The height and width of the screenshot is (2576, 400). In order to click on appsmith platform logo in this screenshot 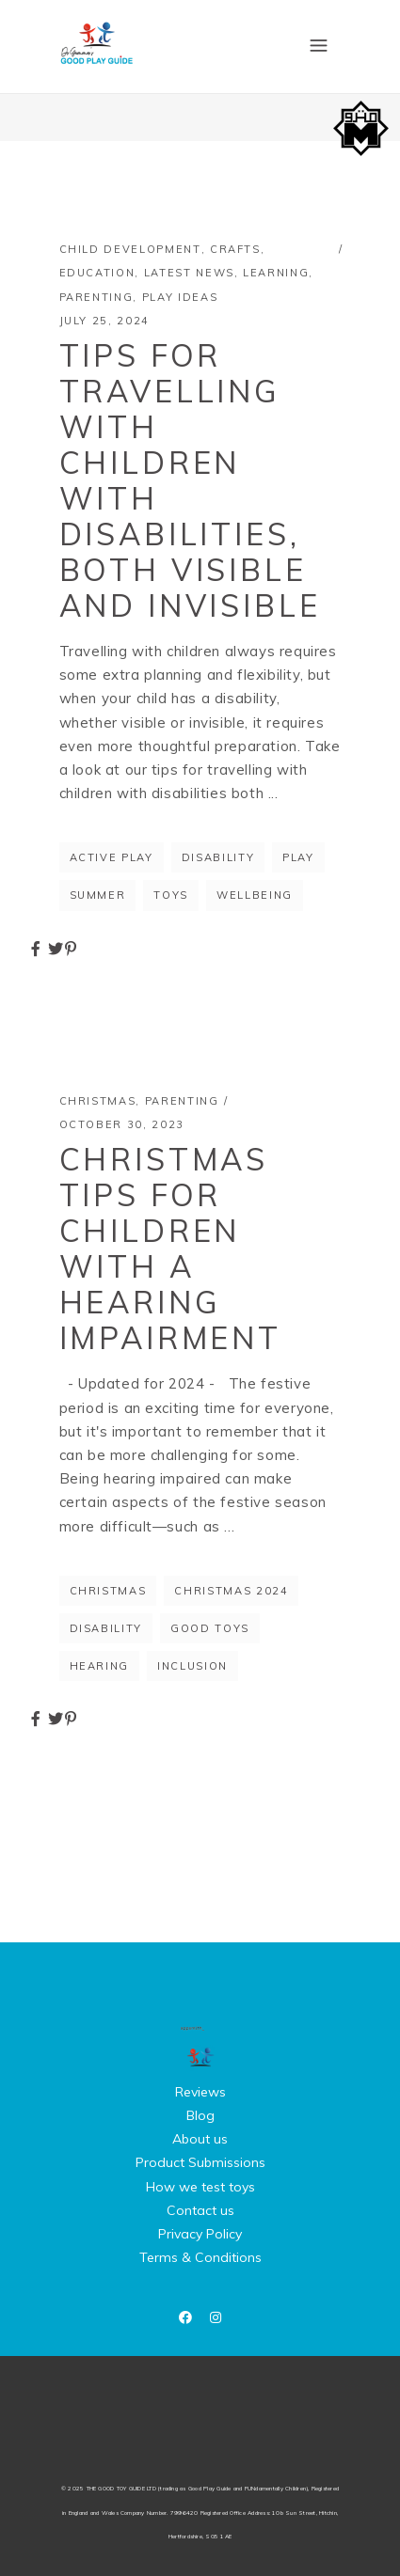, I will do `click(192, 2028)`.